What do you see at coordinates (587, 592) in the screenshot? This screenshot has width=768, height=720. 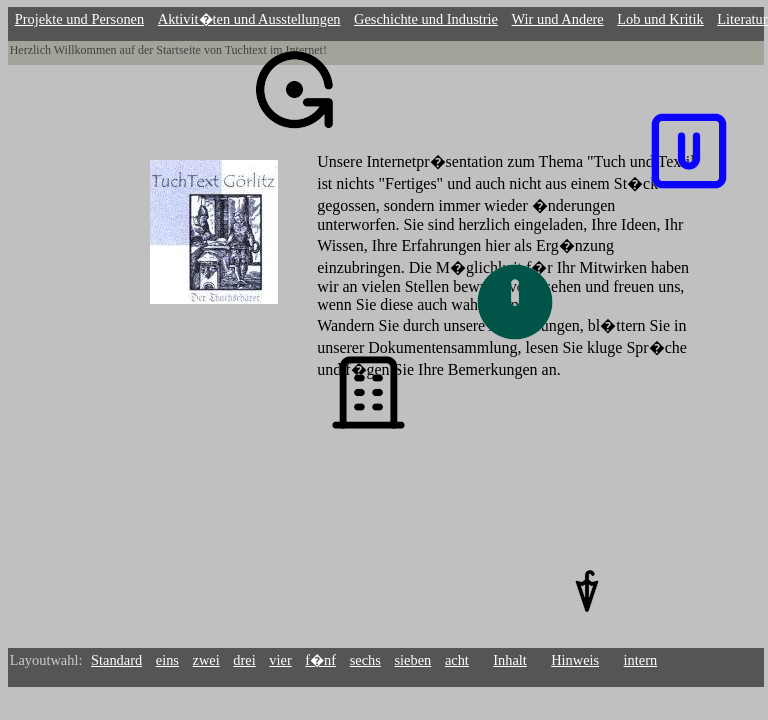 I see `indicates rainy weather conditions` at bounding box center [587, 592].